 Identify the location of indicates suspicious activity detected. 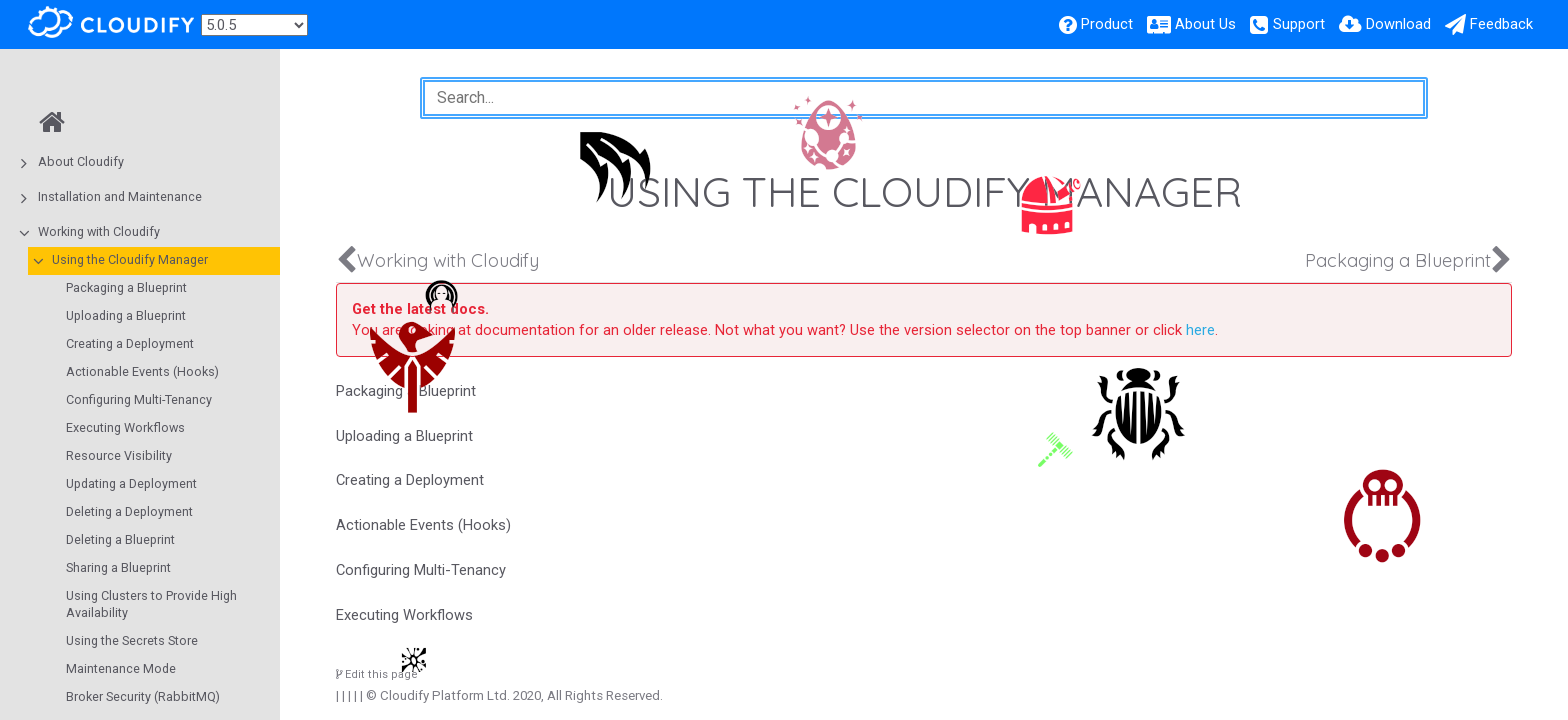
(441, 296).